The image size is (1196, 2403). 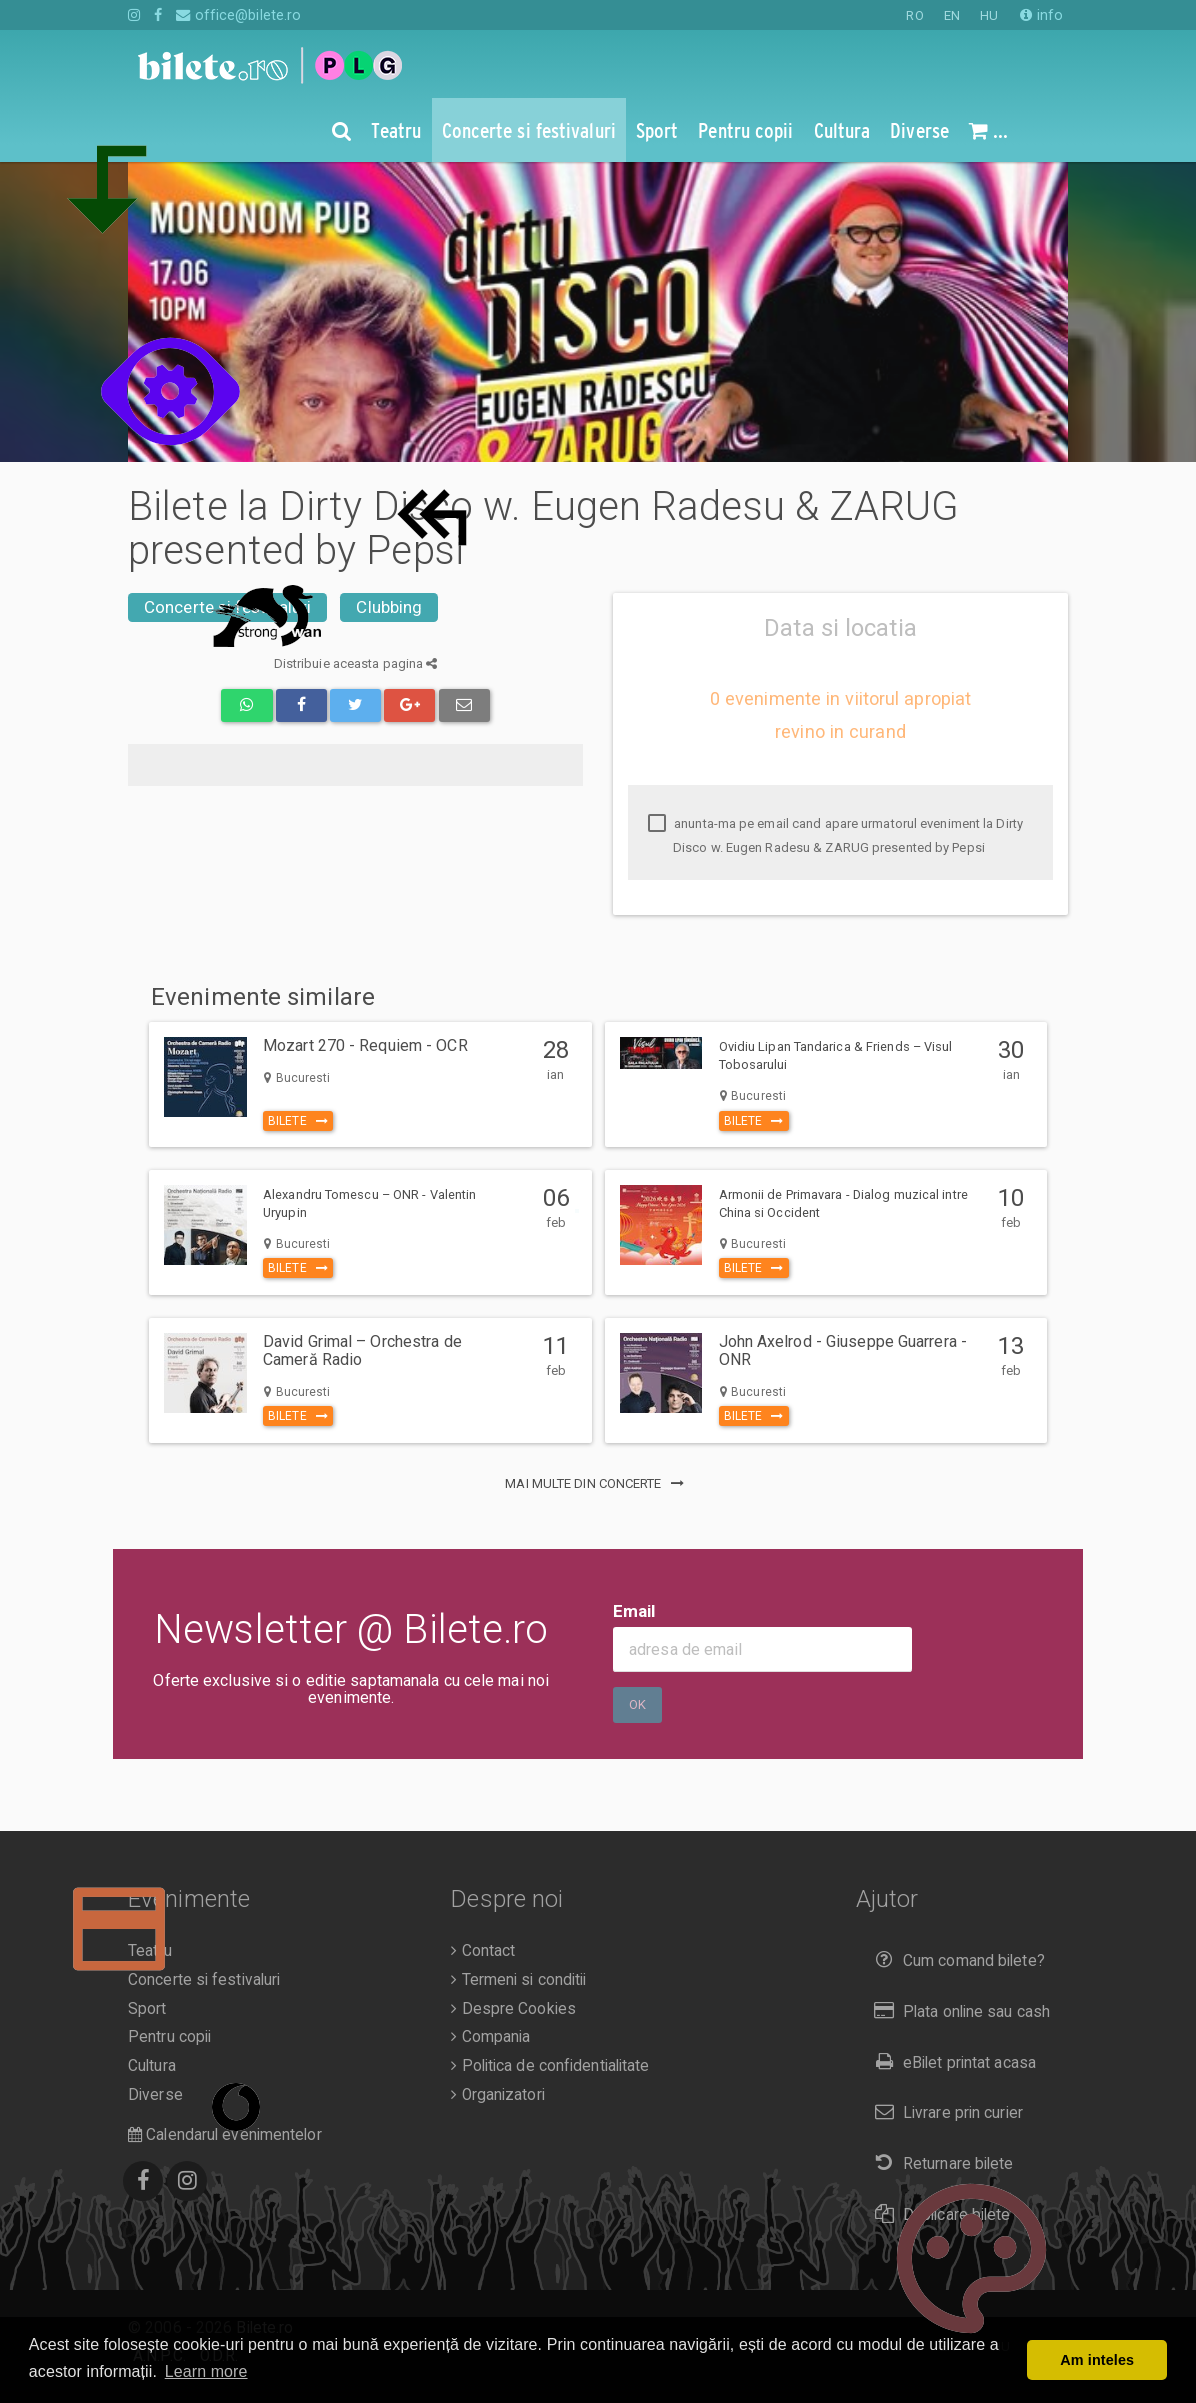 I want to click on strongSwan VPN client application, so click(x=266, y=616).